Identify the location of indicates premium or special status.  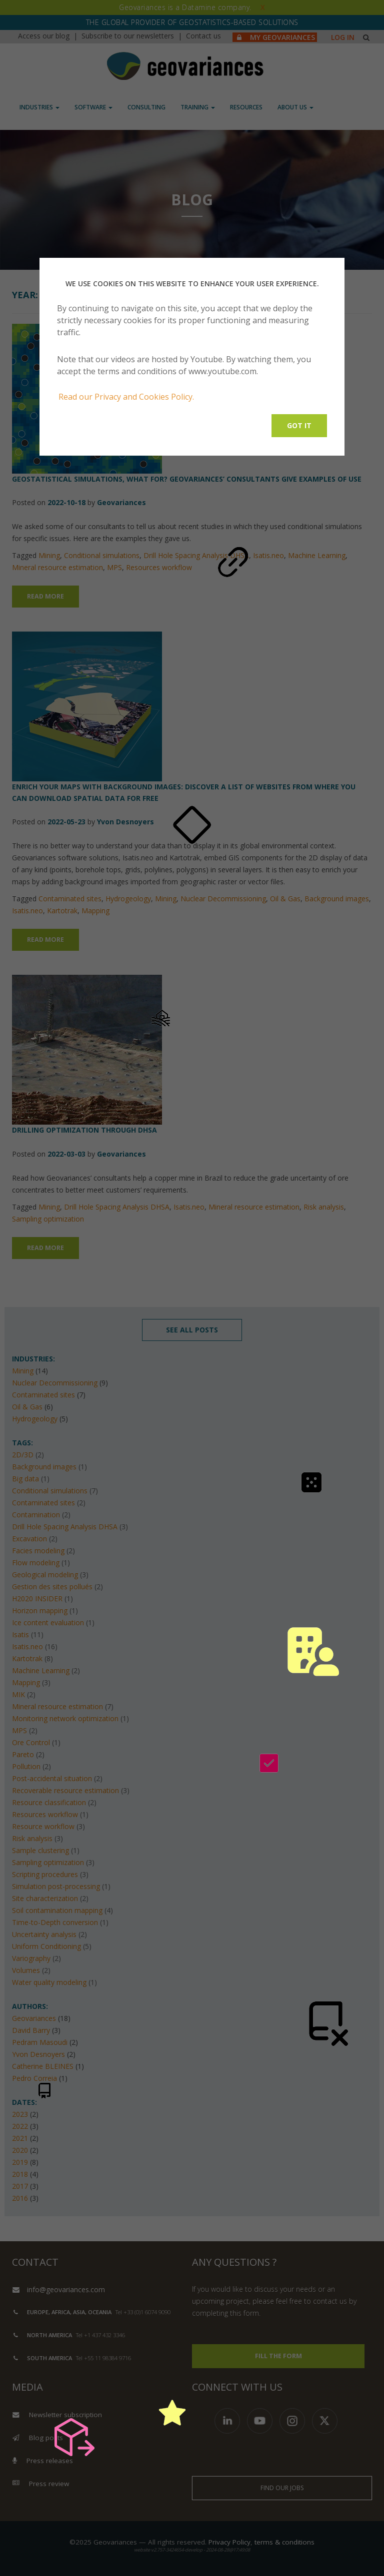
(192, 825).